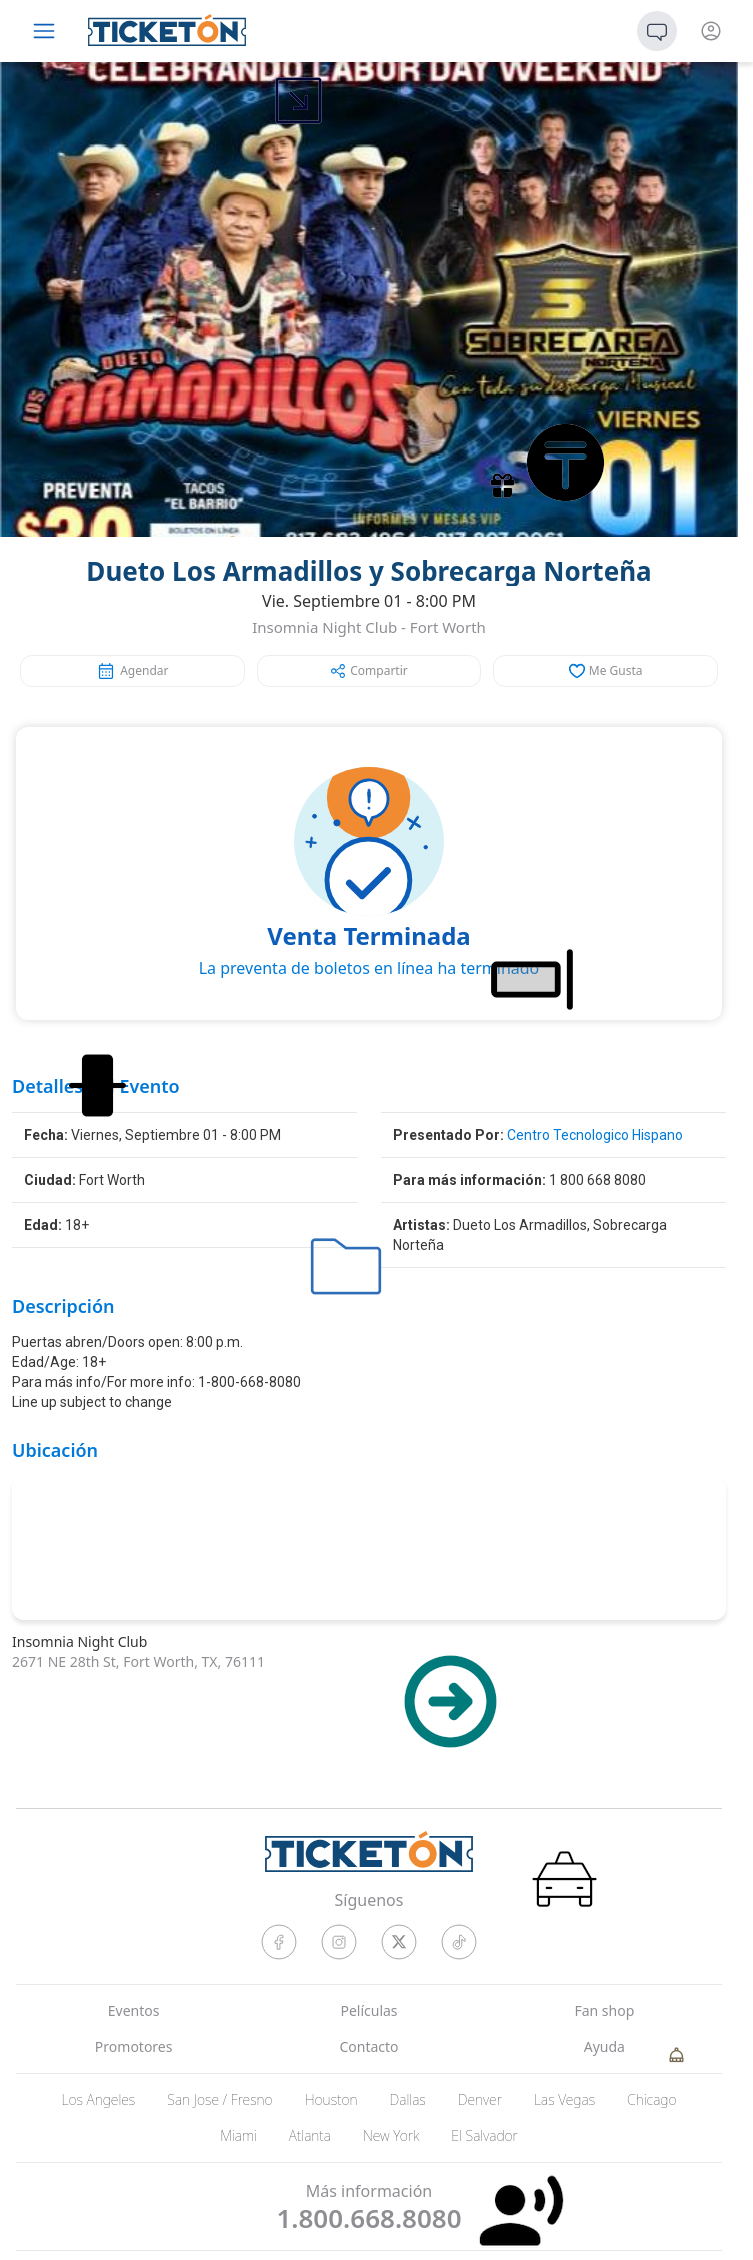 The width and height of the screenshot is (753, 2260). Describe the element at coordinates (521, 2211) in the screenshot. I see `activate voice recording or dictation` at that location.